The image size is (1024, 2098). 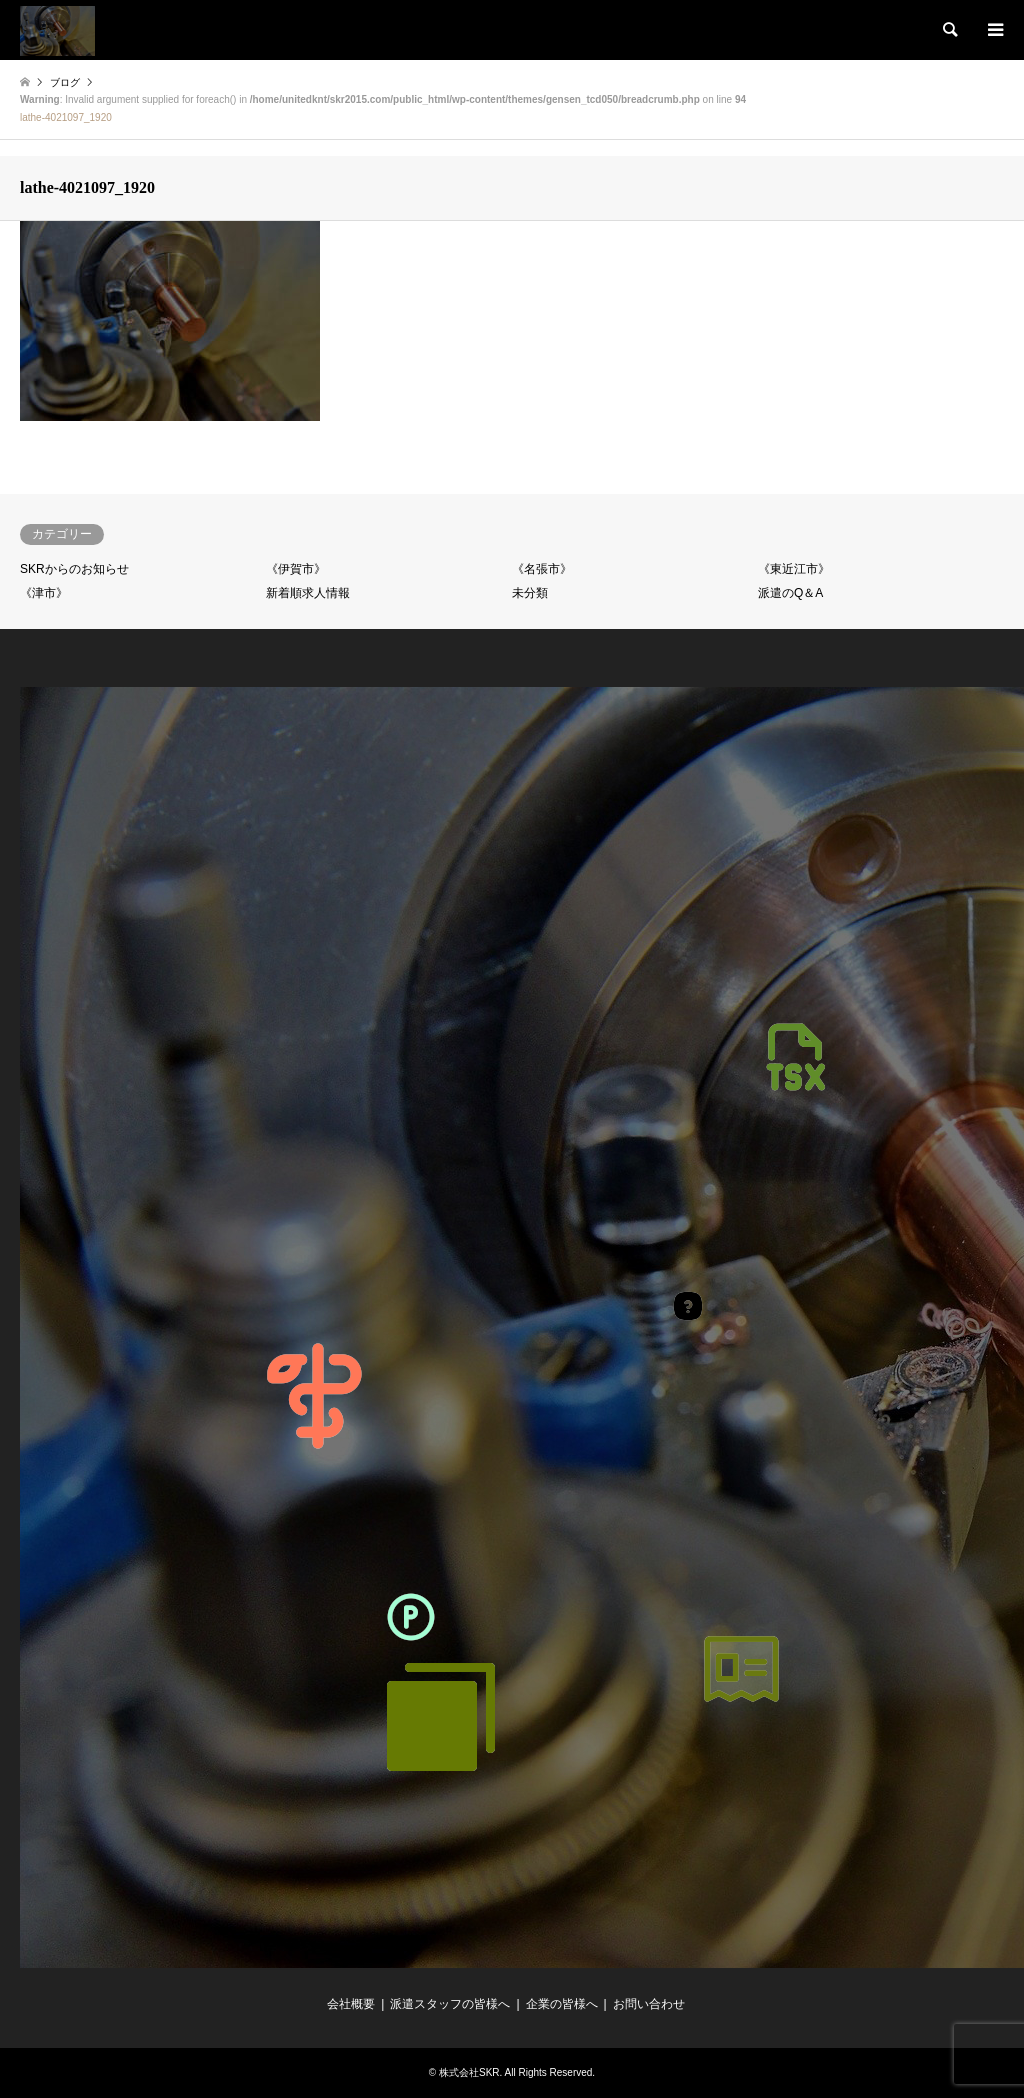 What do you see at coordinates (318, 1396) in the screenshot?
I see `access health or medical services` at bounding box center [318, 1396].